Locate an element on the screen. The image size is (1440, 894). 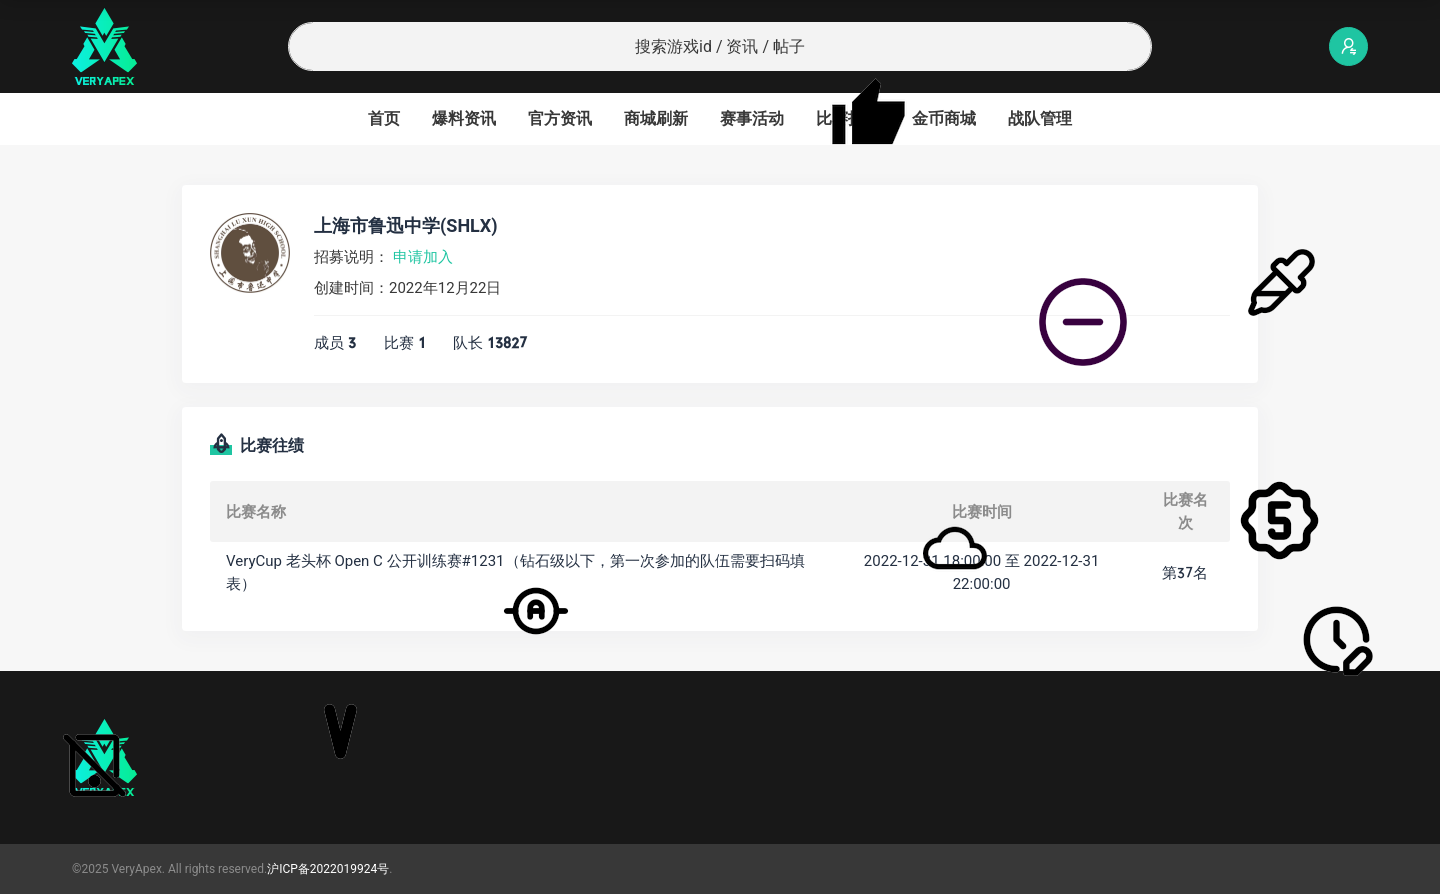
edit a scheduled time or event is located at coordinates (1336, 639).